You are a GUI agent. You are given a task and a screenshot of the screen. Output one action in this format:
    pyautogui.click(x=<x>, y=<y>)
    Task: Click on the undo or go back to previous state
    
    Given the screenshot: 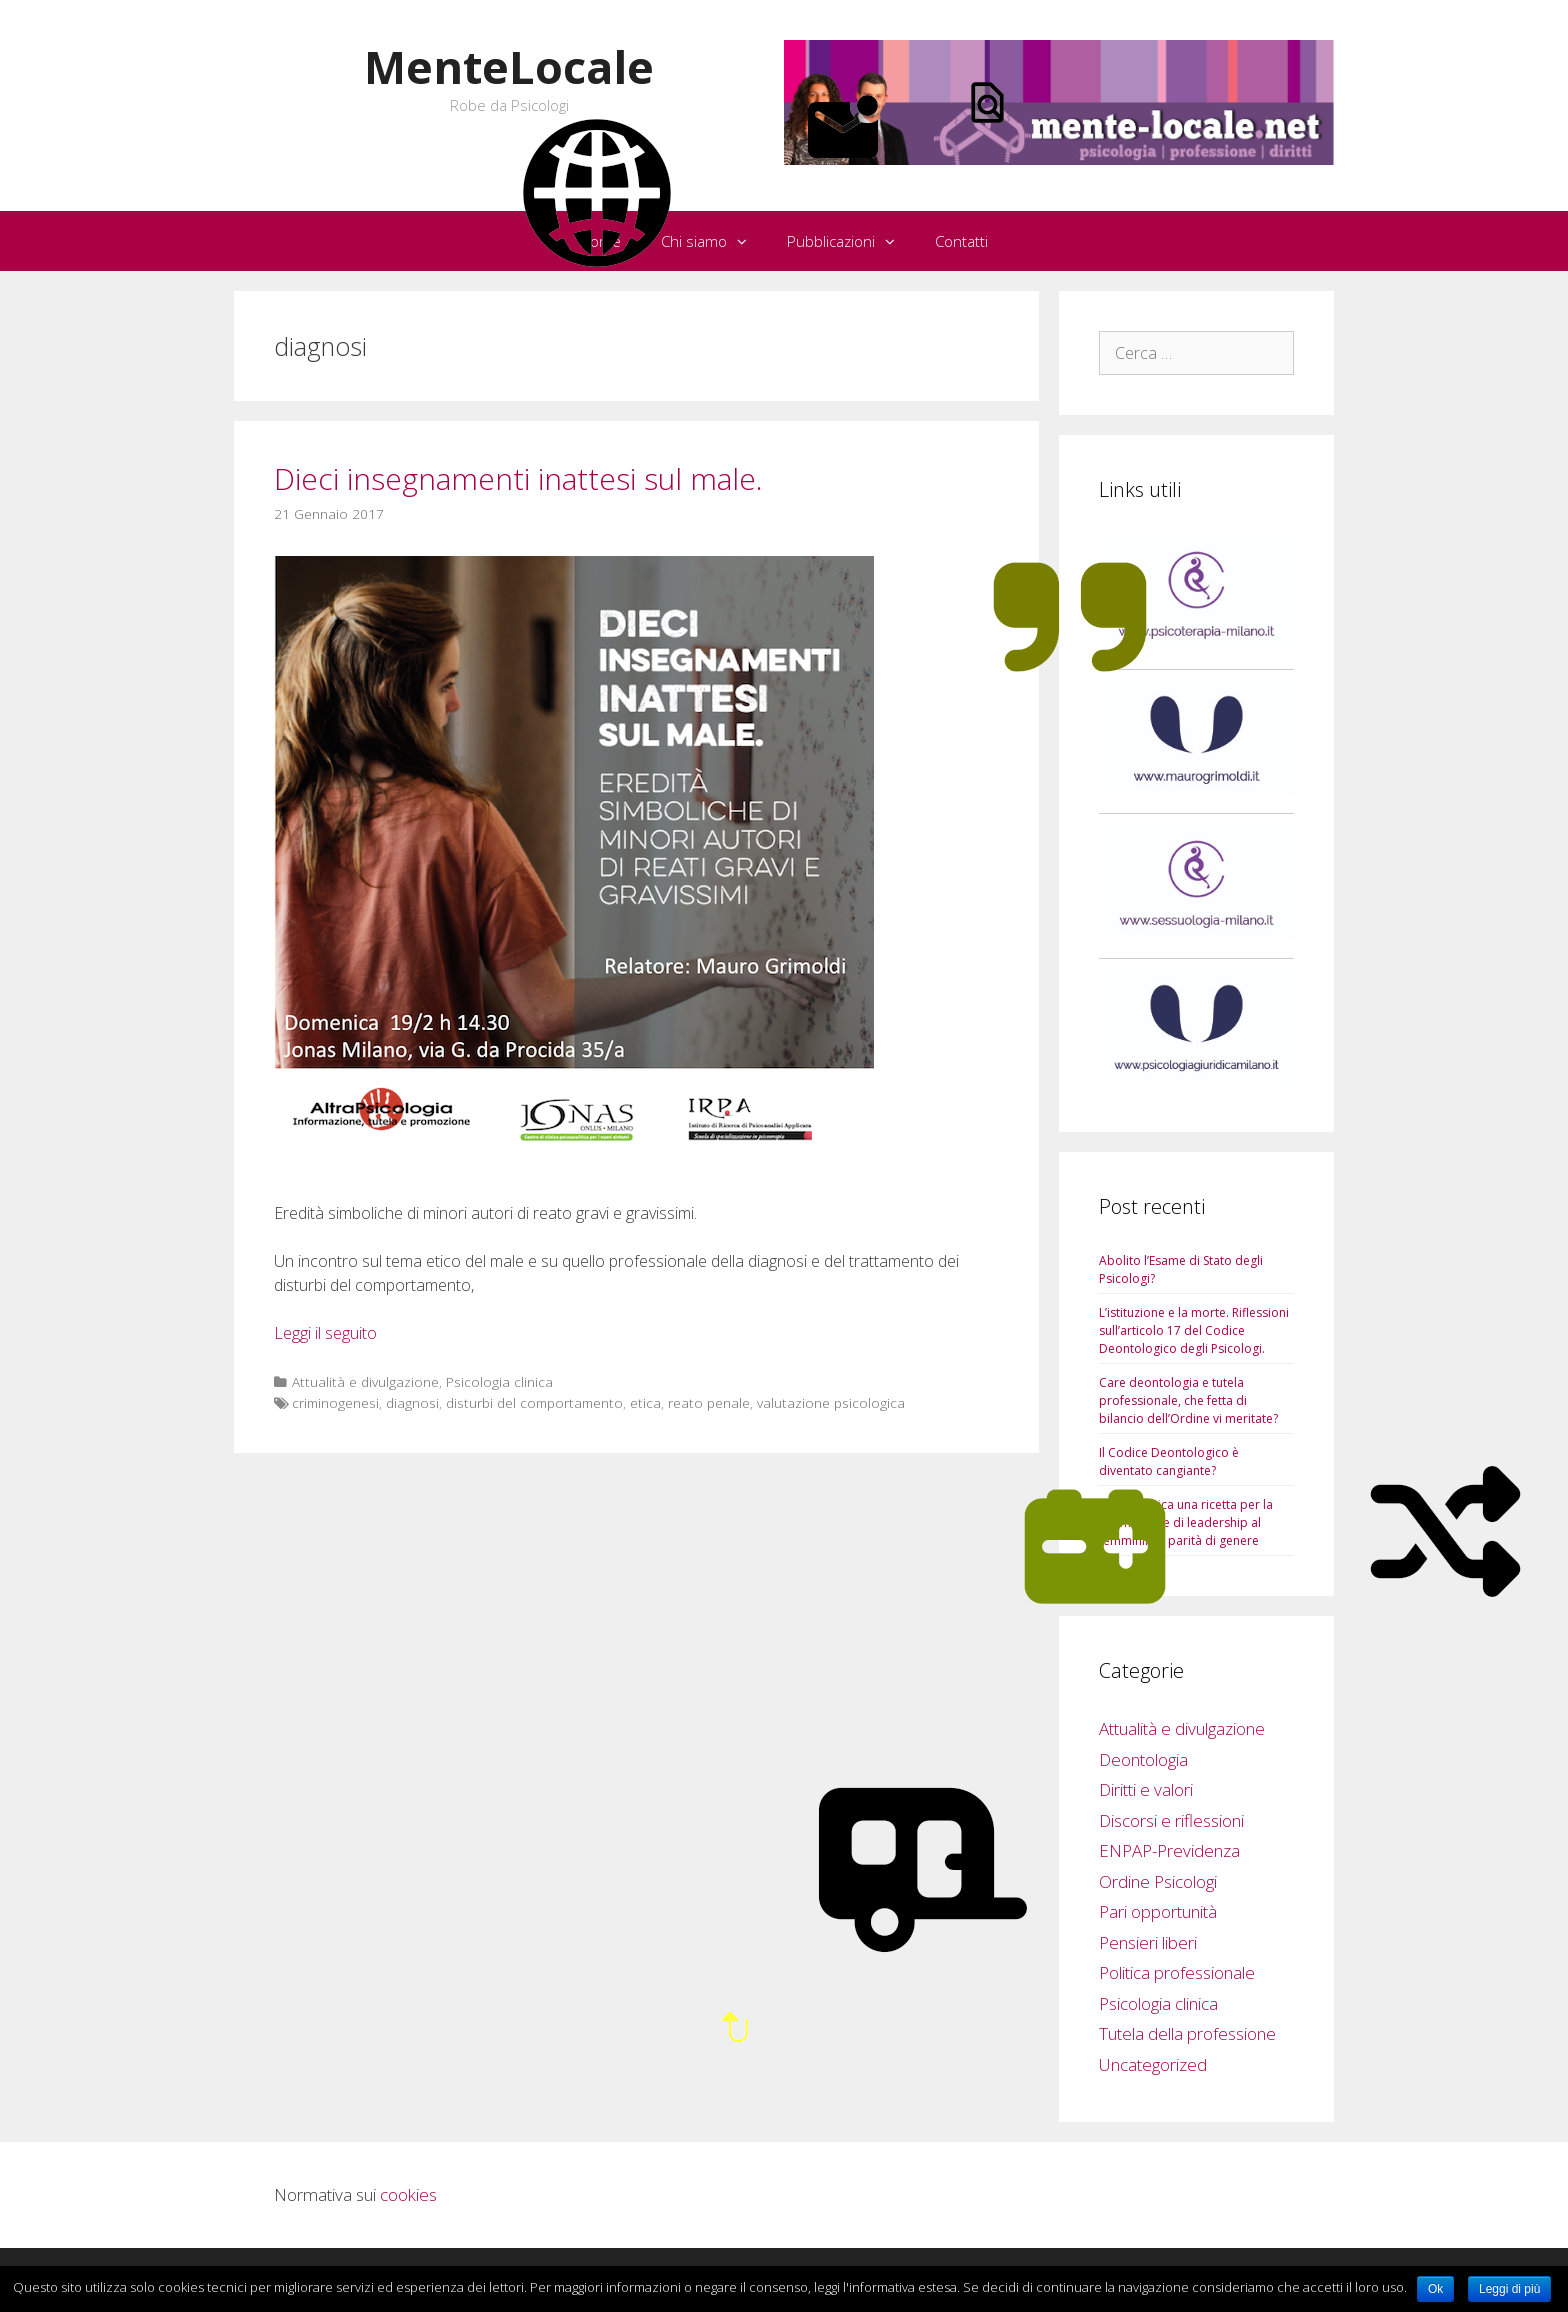 What is the action you would take?
    pyautogui.click(x=736, y=2027)
    